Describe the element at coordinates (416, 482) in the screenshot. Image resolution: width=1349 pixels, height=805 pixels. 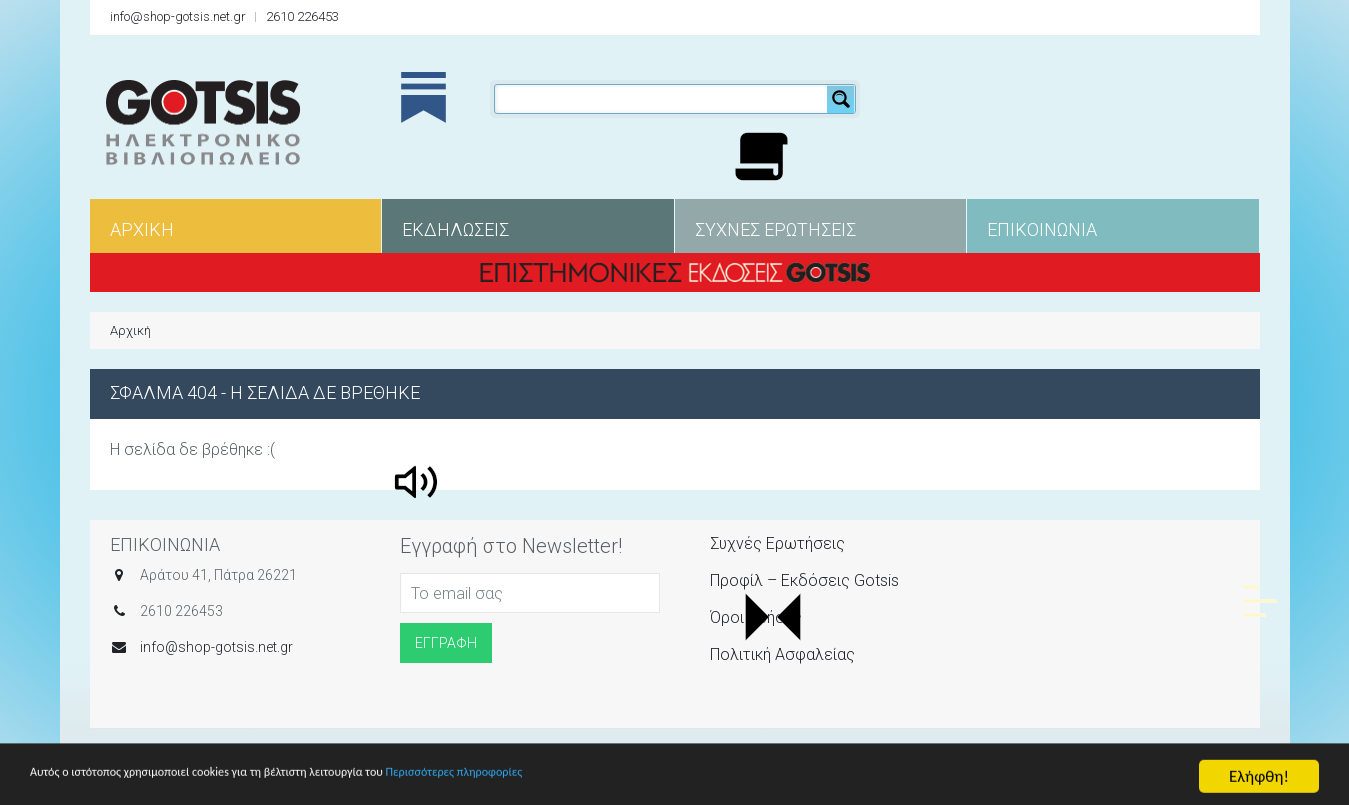
I see `increase audio volume` at that location.